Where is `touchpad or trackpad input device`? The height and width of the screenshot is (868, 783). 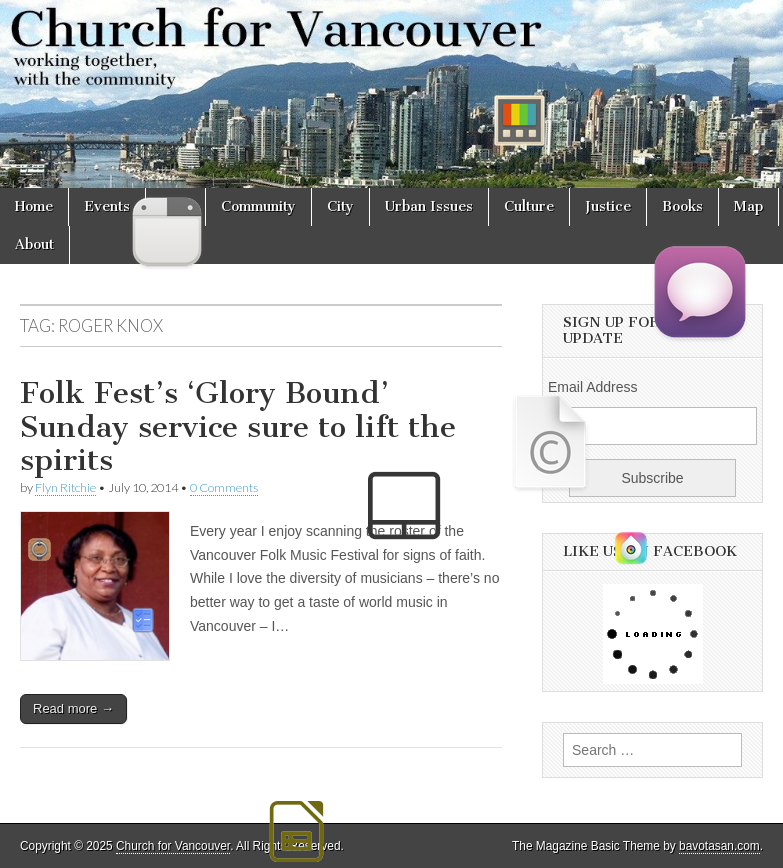
touchpad or trackpad input device is located at coordinates (406, 505).